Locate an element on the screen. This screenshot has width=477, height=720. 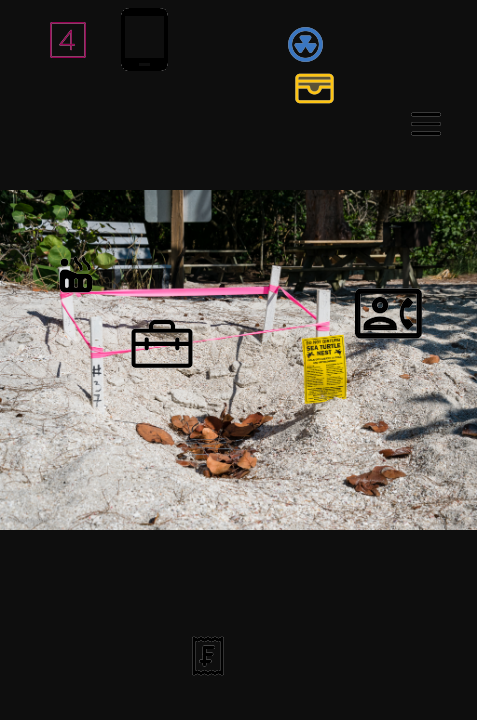
view contact's phone information is located at coordinates (388, 313).